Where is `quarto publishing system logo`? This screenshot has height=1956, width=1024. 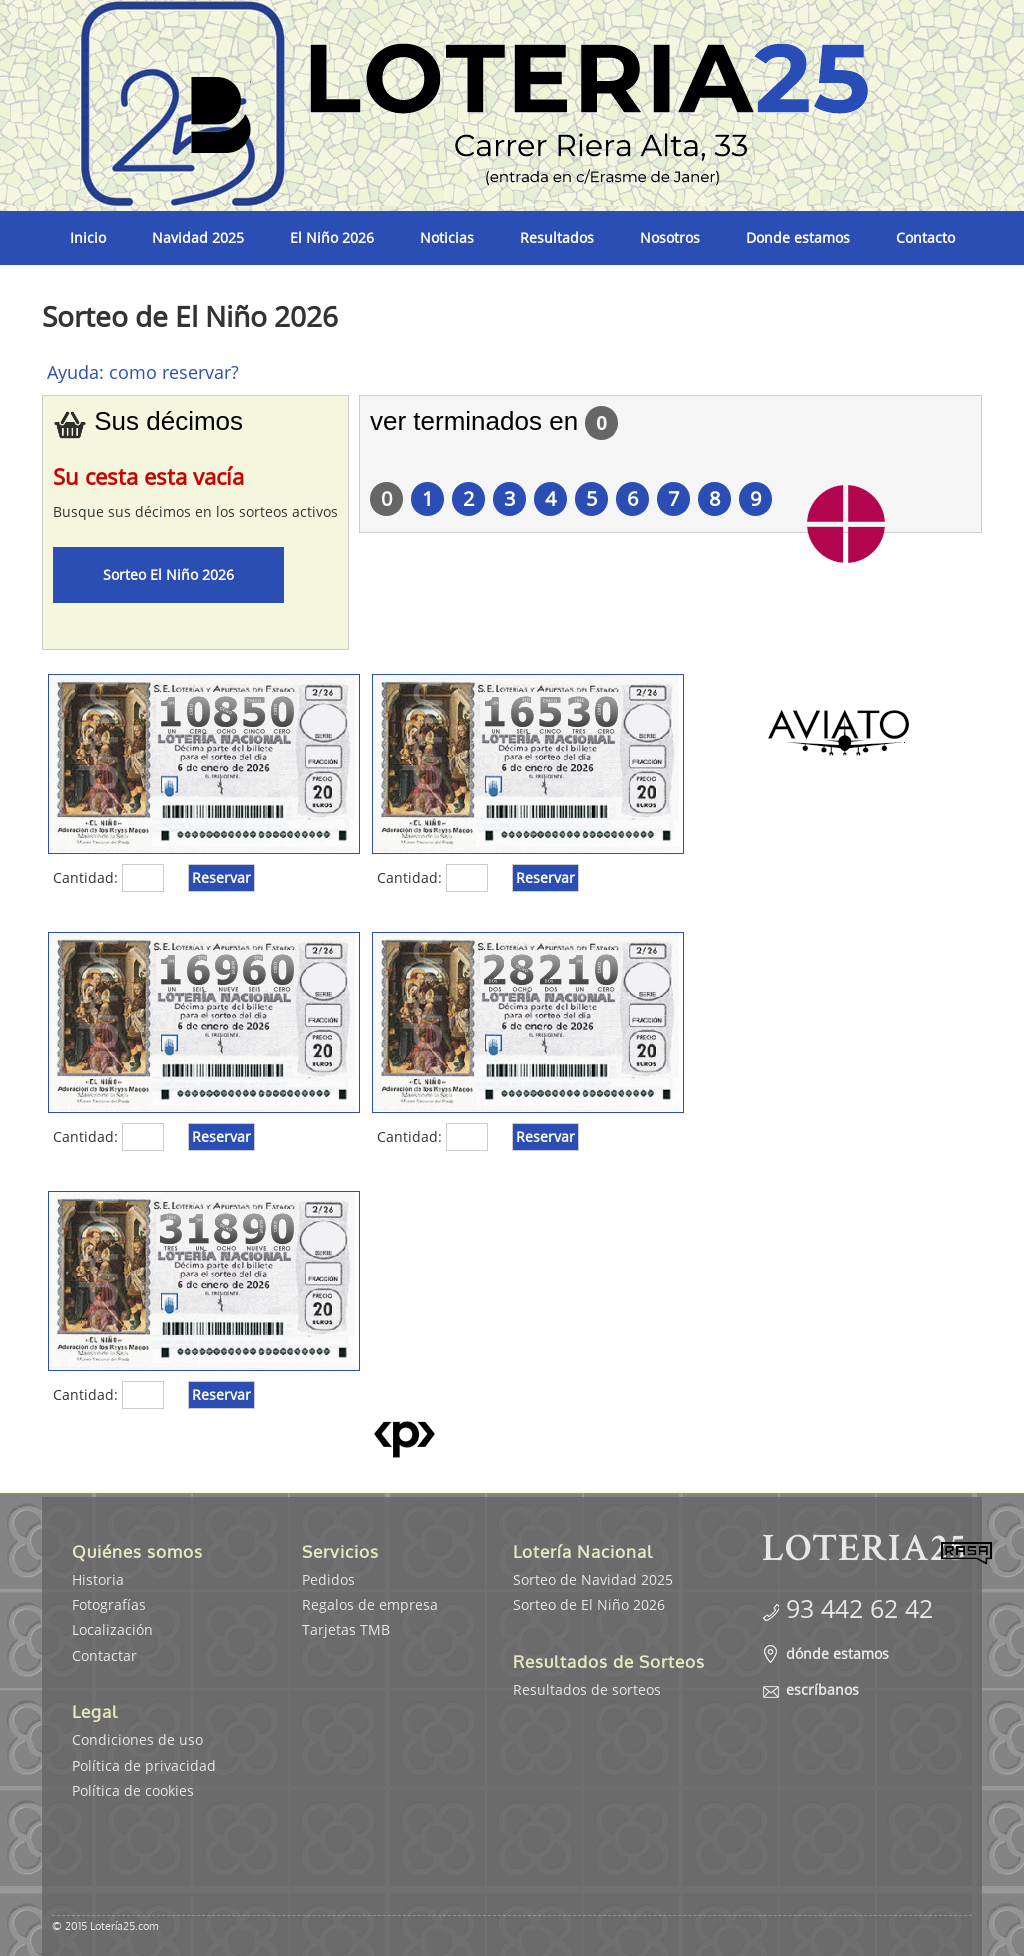 quarto publishing system logo is located at coordinates (846, 524).